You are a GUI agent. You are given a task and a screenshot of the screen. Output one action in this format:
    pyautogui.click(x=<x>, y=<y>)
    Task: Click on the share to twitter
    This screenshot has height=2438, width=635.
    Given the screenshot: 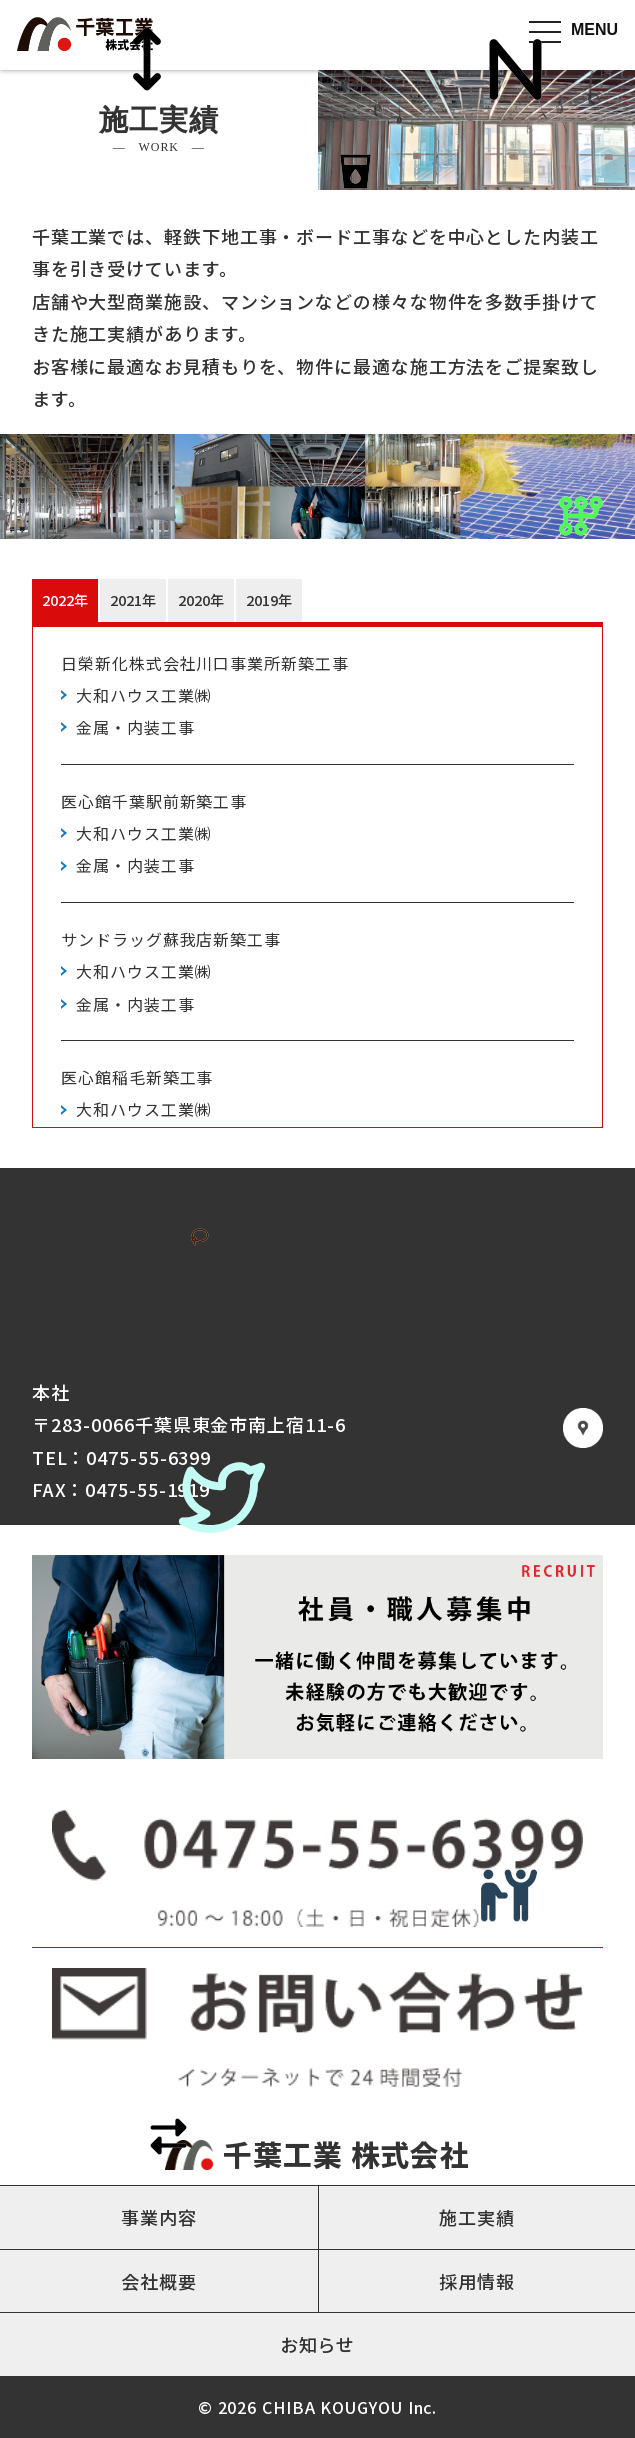 What is the action you would take?
    pyautogui.click(x=222, y=1498)
    